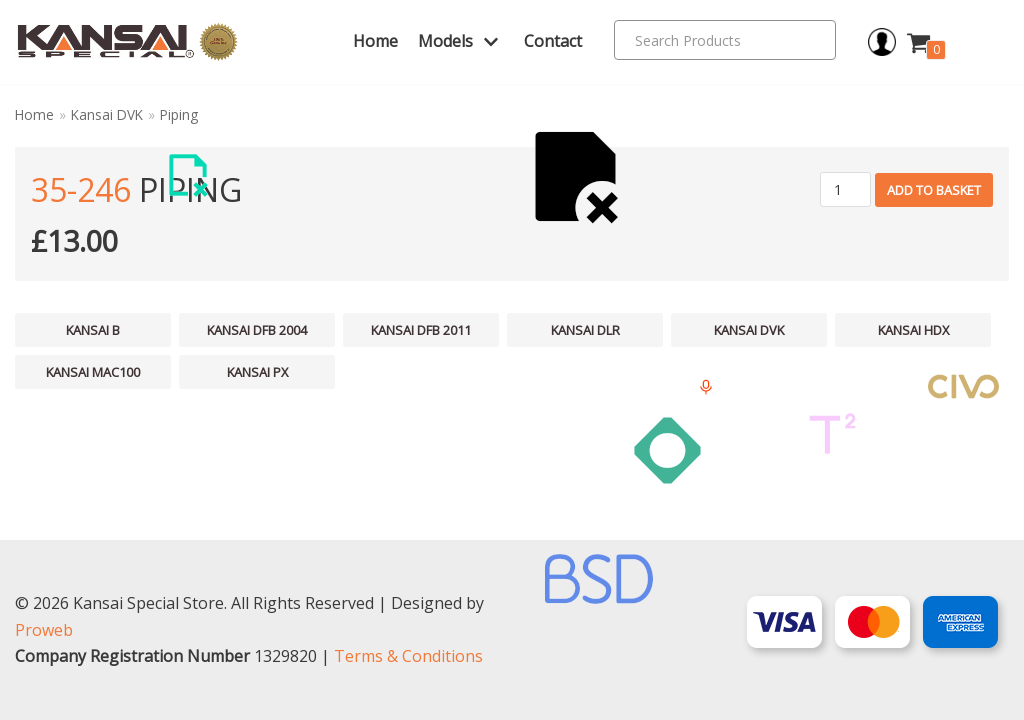 Image resolution: width=1024 pixels, height=720 pixels. What do you see at coordinates (667, 450) in the screenshot?
I see `cloudsmith logo` at bounding box center [667, 450].